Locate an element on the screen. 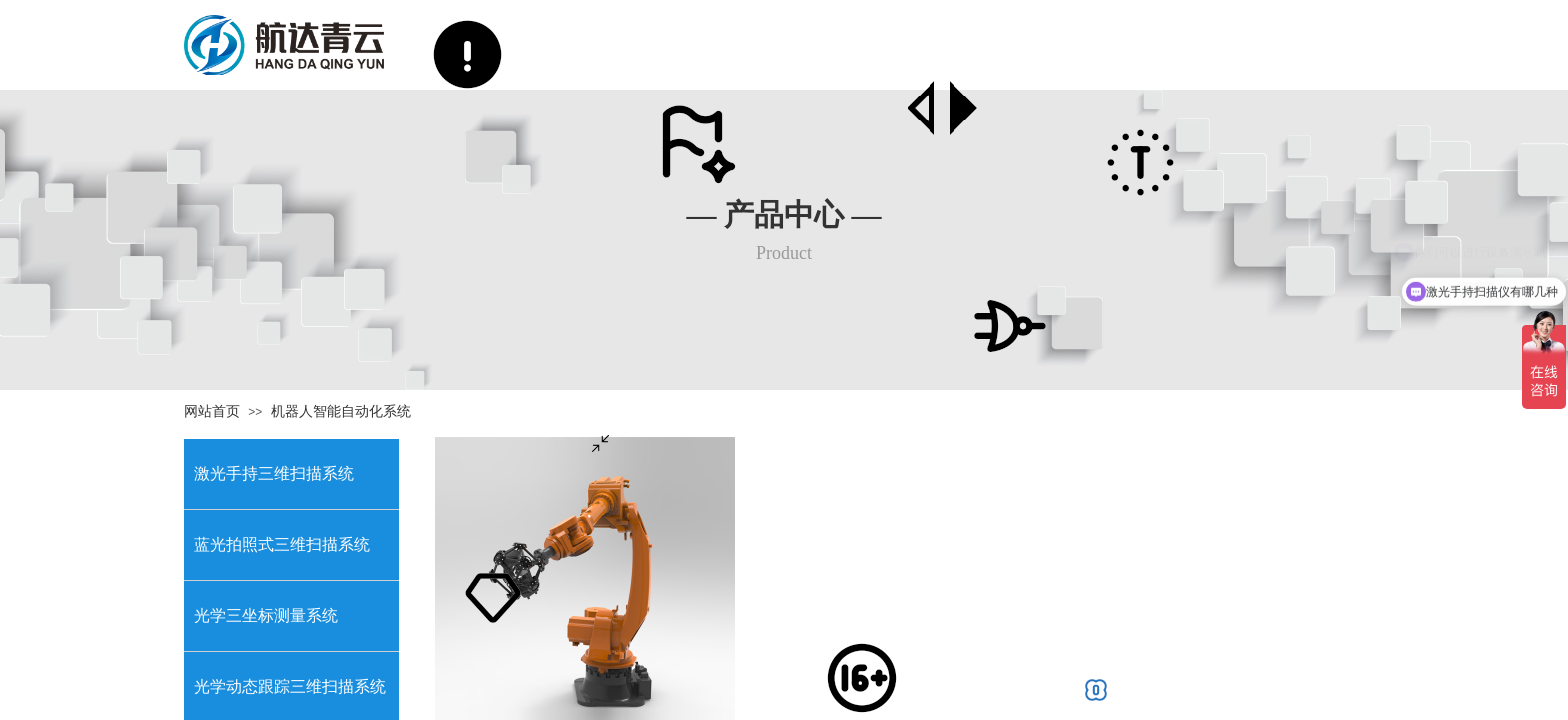 This screenshot has height=720, width=1568. indicates text formatting or typography options is located at coordinates (1140, 162).